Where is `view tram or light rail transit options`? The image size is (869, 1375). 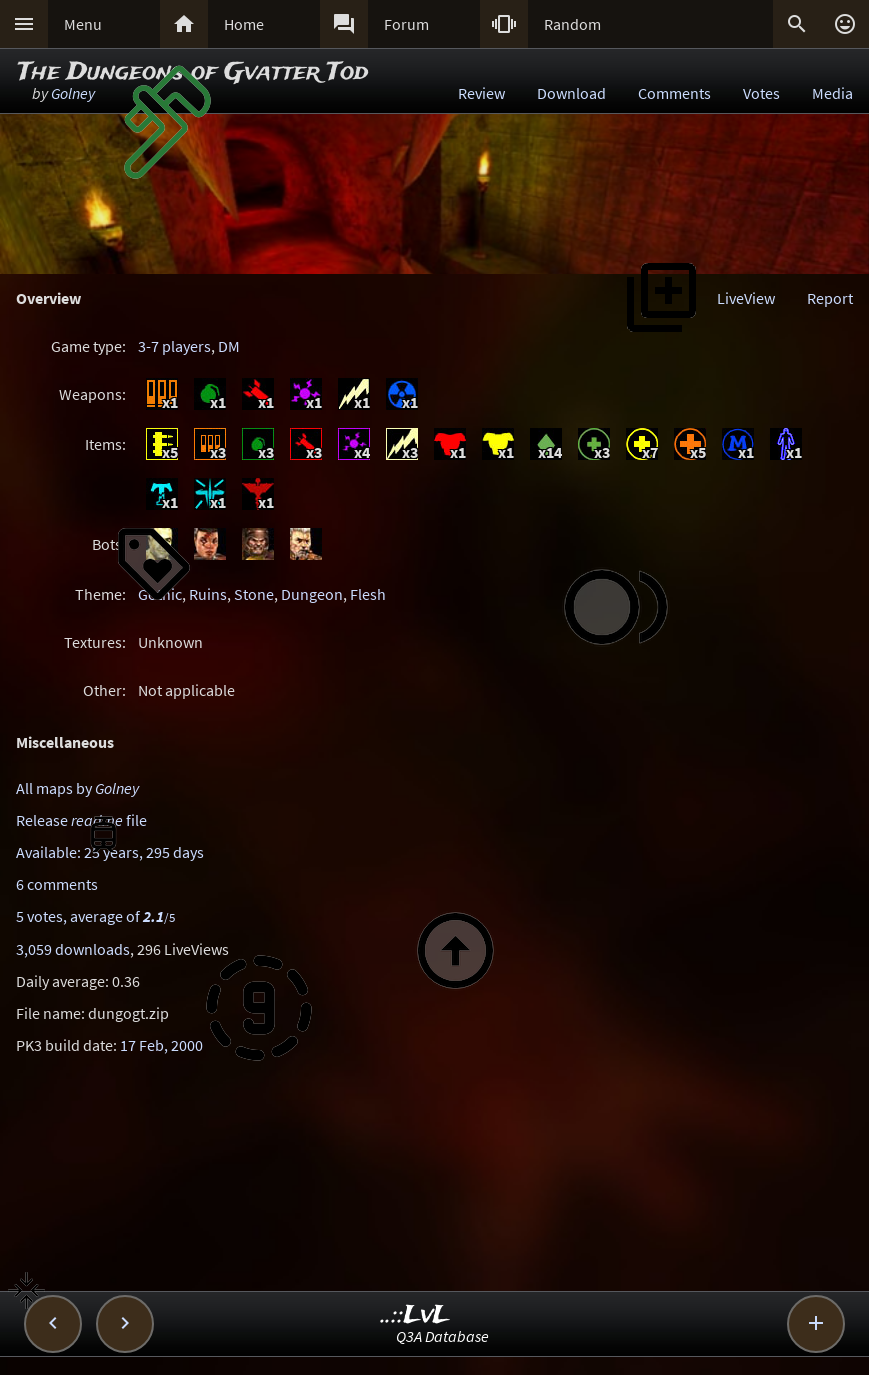
view tram or light rail transit options is located at coordinates (103, 834).